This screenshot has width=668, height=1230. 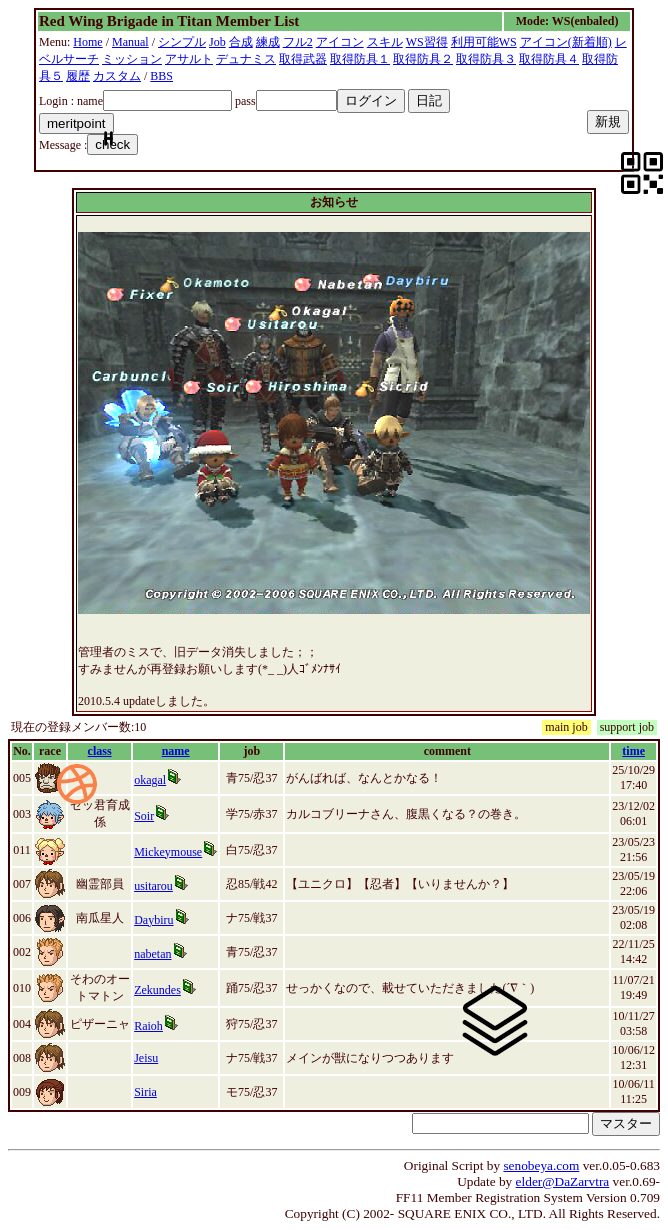 I want to click on indicates H or HSPA mobile network connection, so click(x=108, y=138).